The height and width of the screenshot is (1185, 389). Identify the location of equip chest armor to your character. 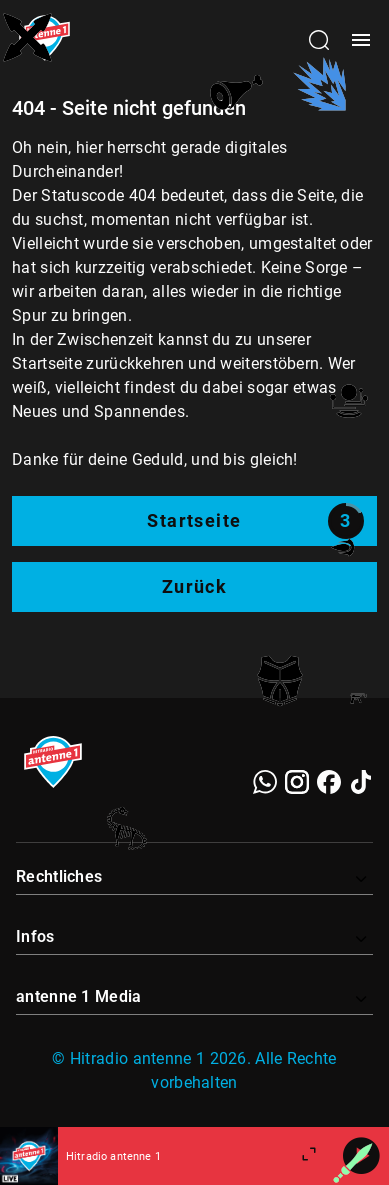
(280, 681).